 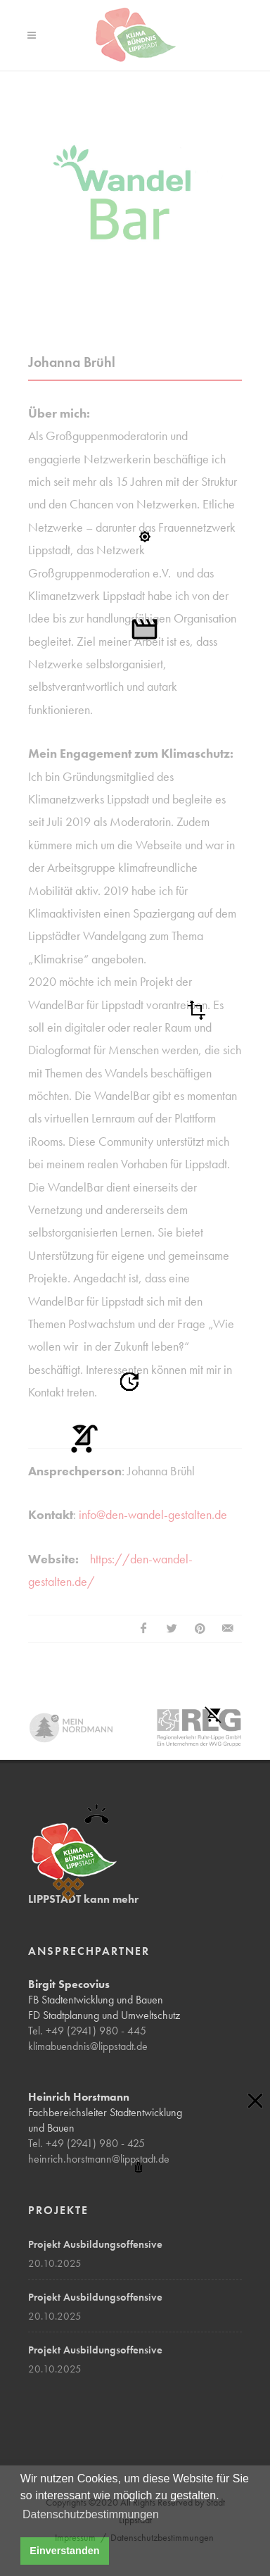 I want to click on access travel or trip planning features, so click(x=139, y=2168).